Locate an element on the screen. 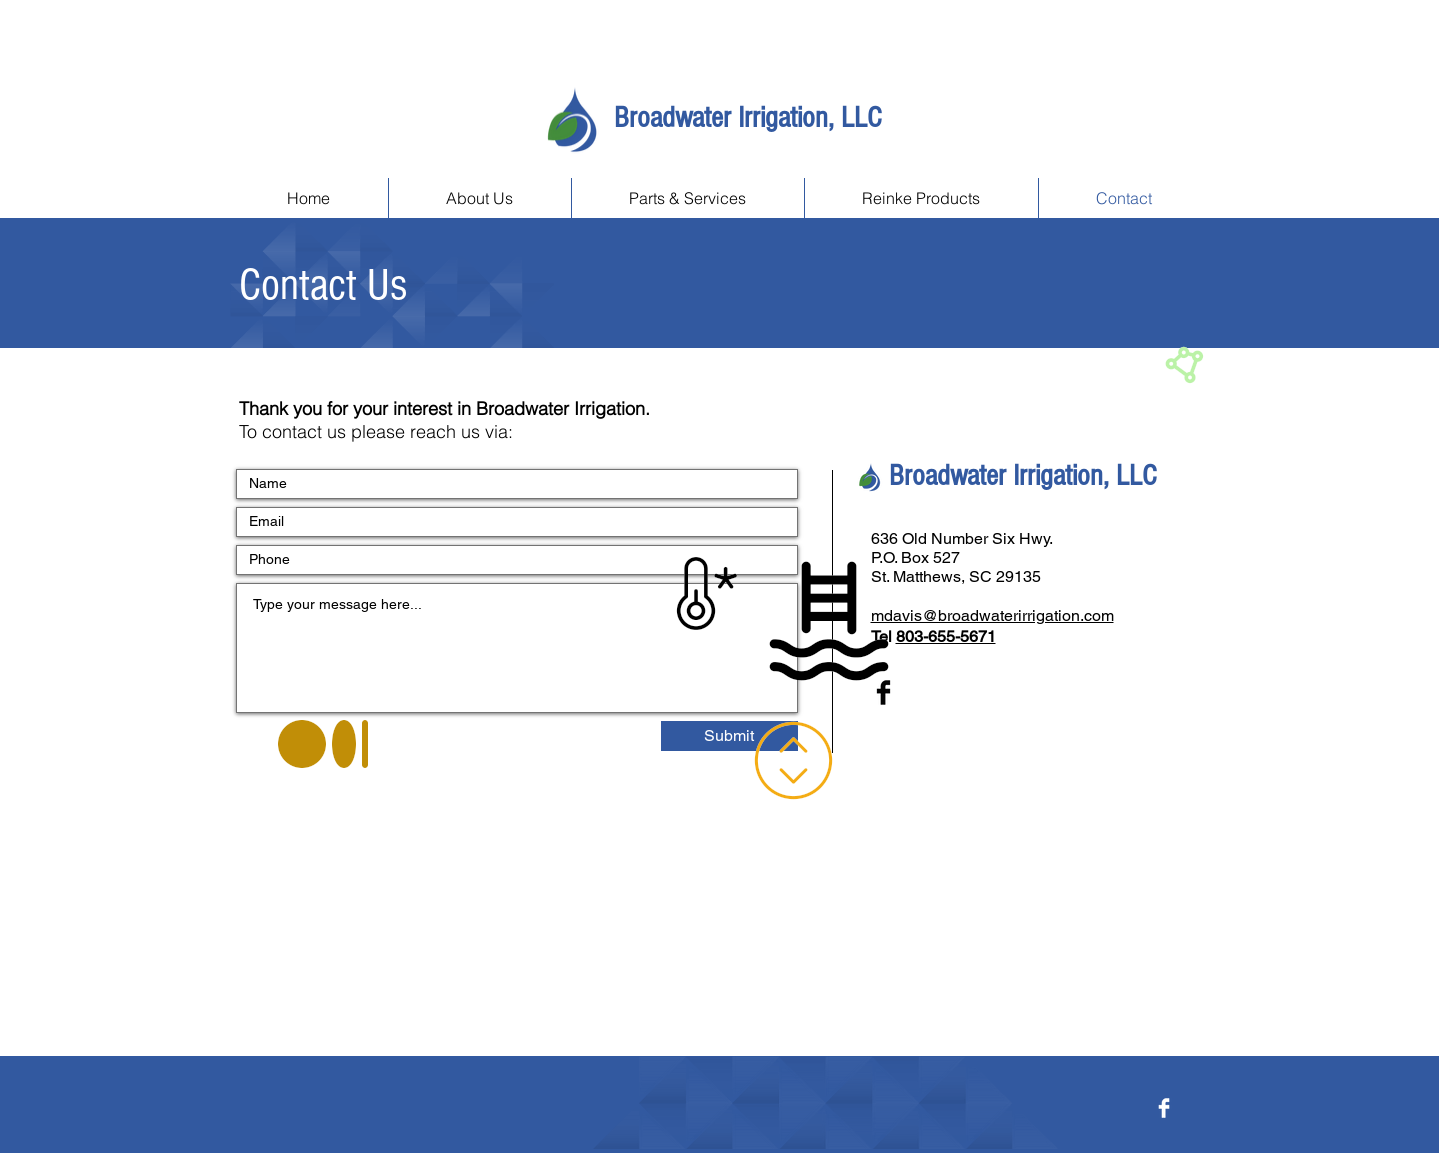 The height and width of the screenshot is (1153, 1439). indicates low temperature or cold conditions is located at coordinates (698, 593).